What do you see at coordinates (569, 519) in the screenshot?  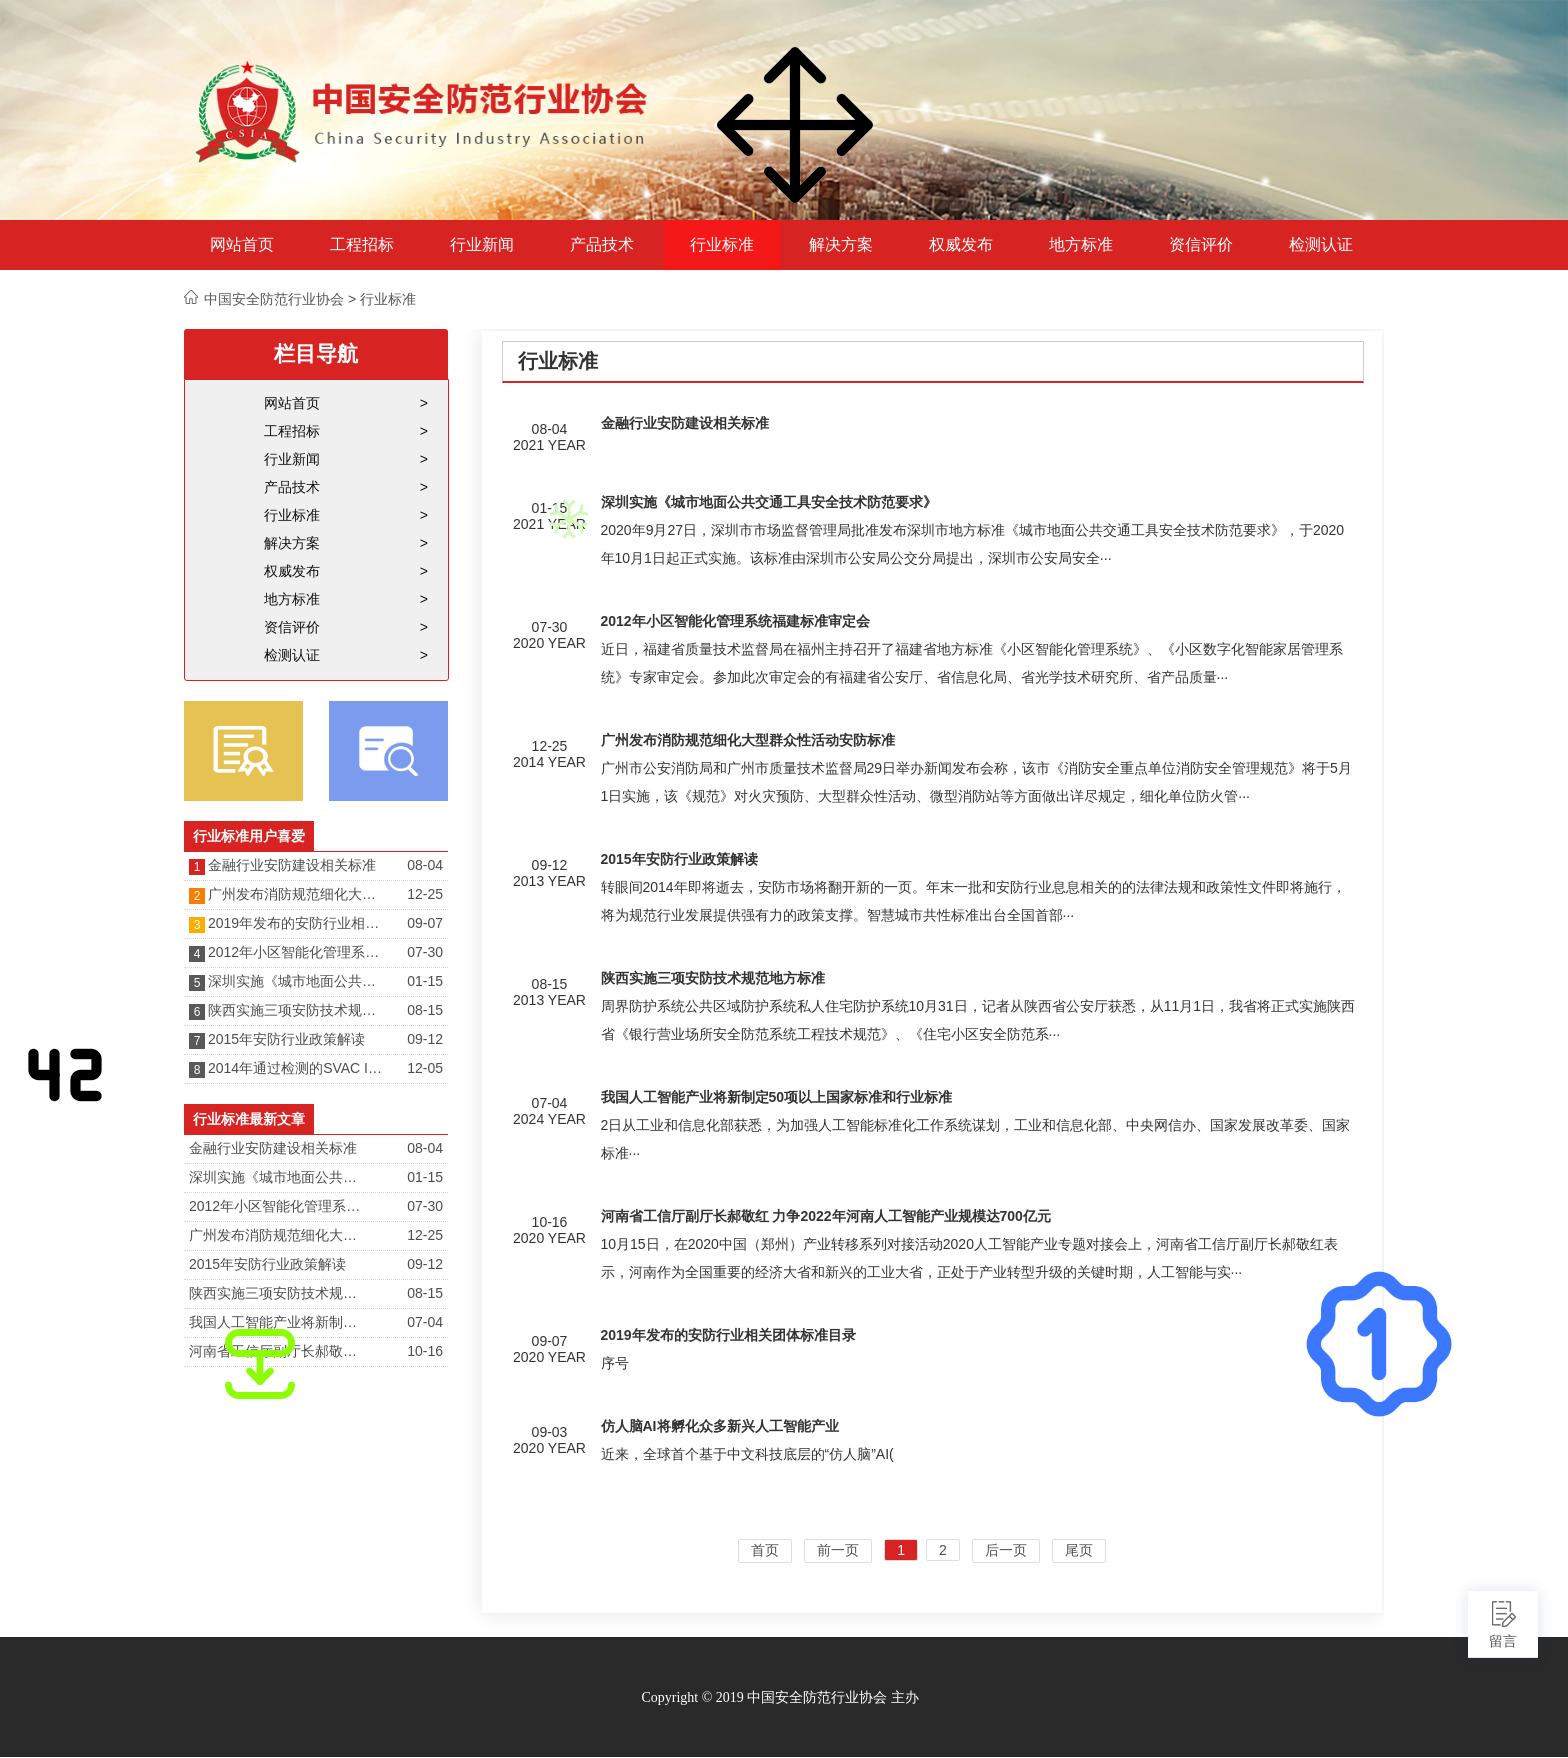 I see `activate cooling or air conditioning mode` at bounding box center [569, 519].